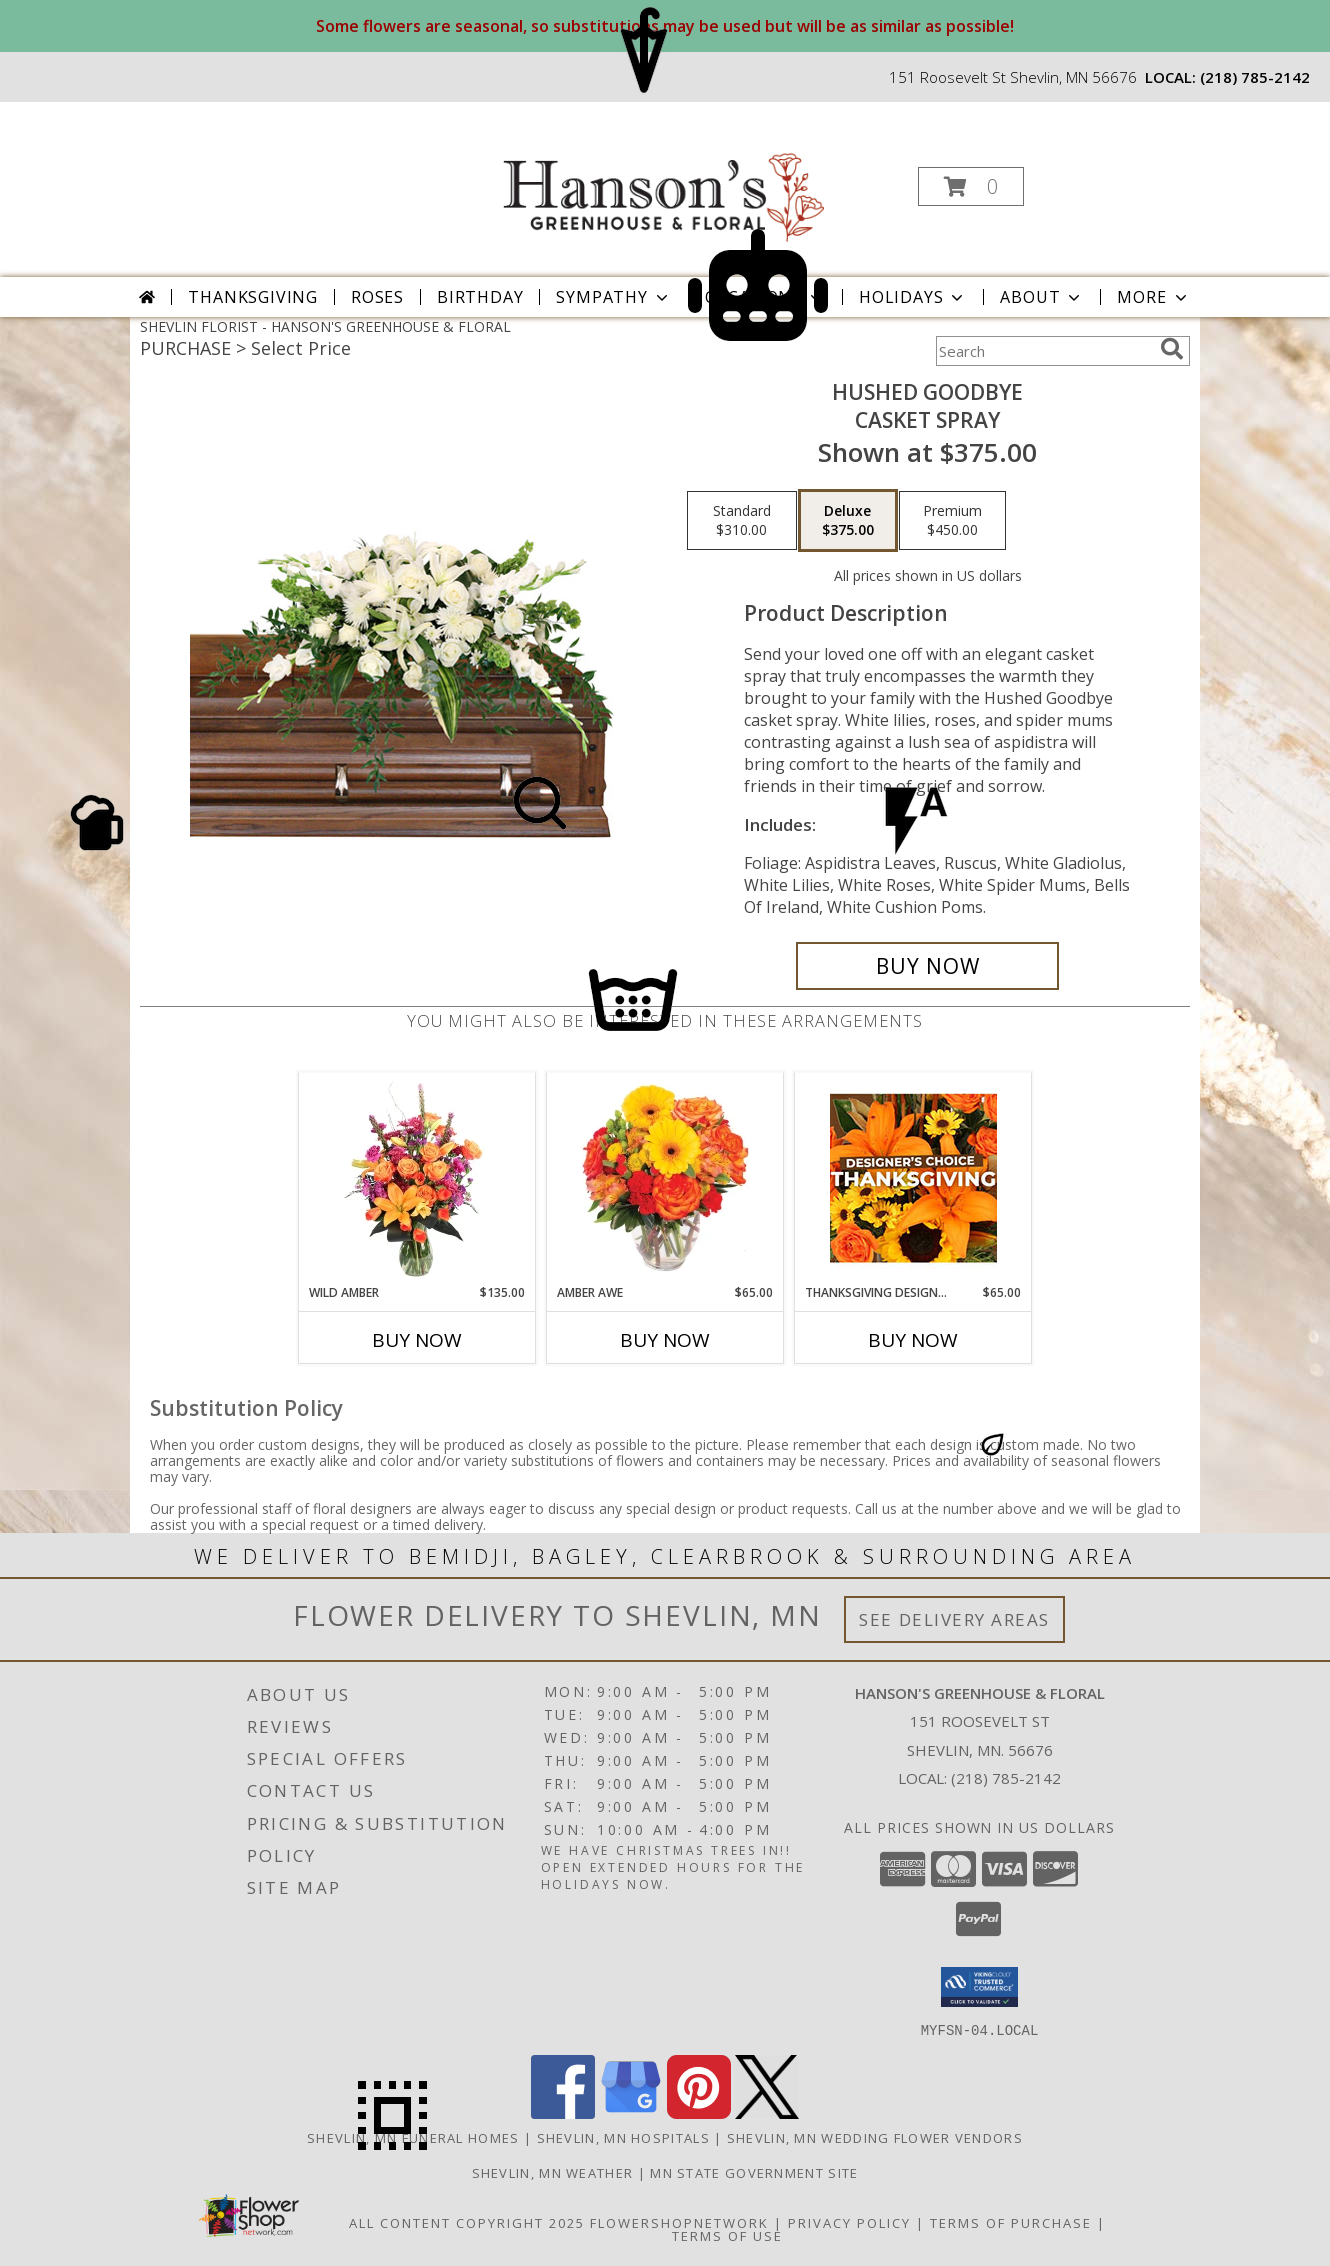  I want to click on search for content or items, so click(540, 803).